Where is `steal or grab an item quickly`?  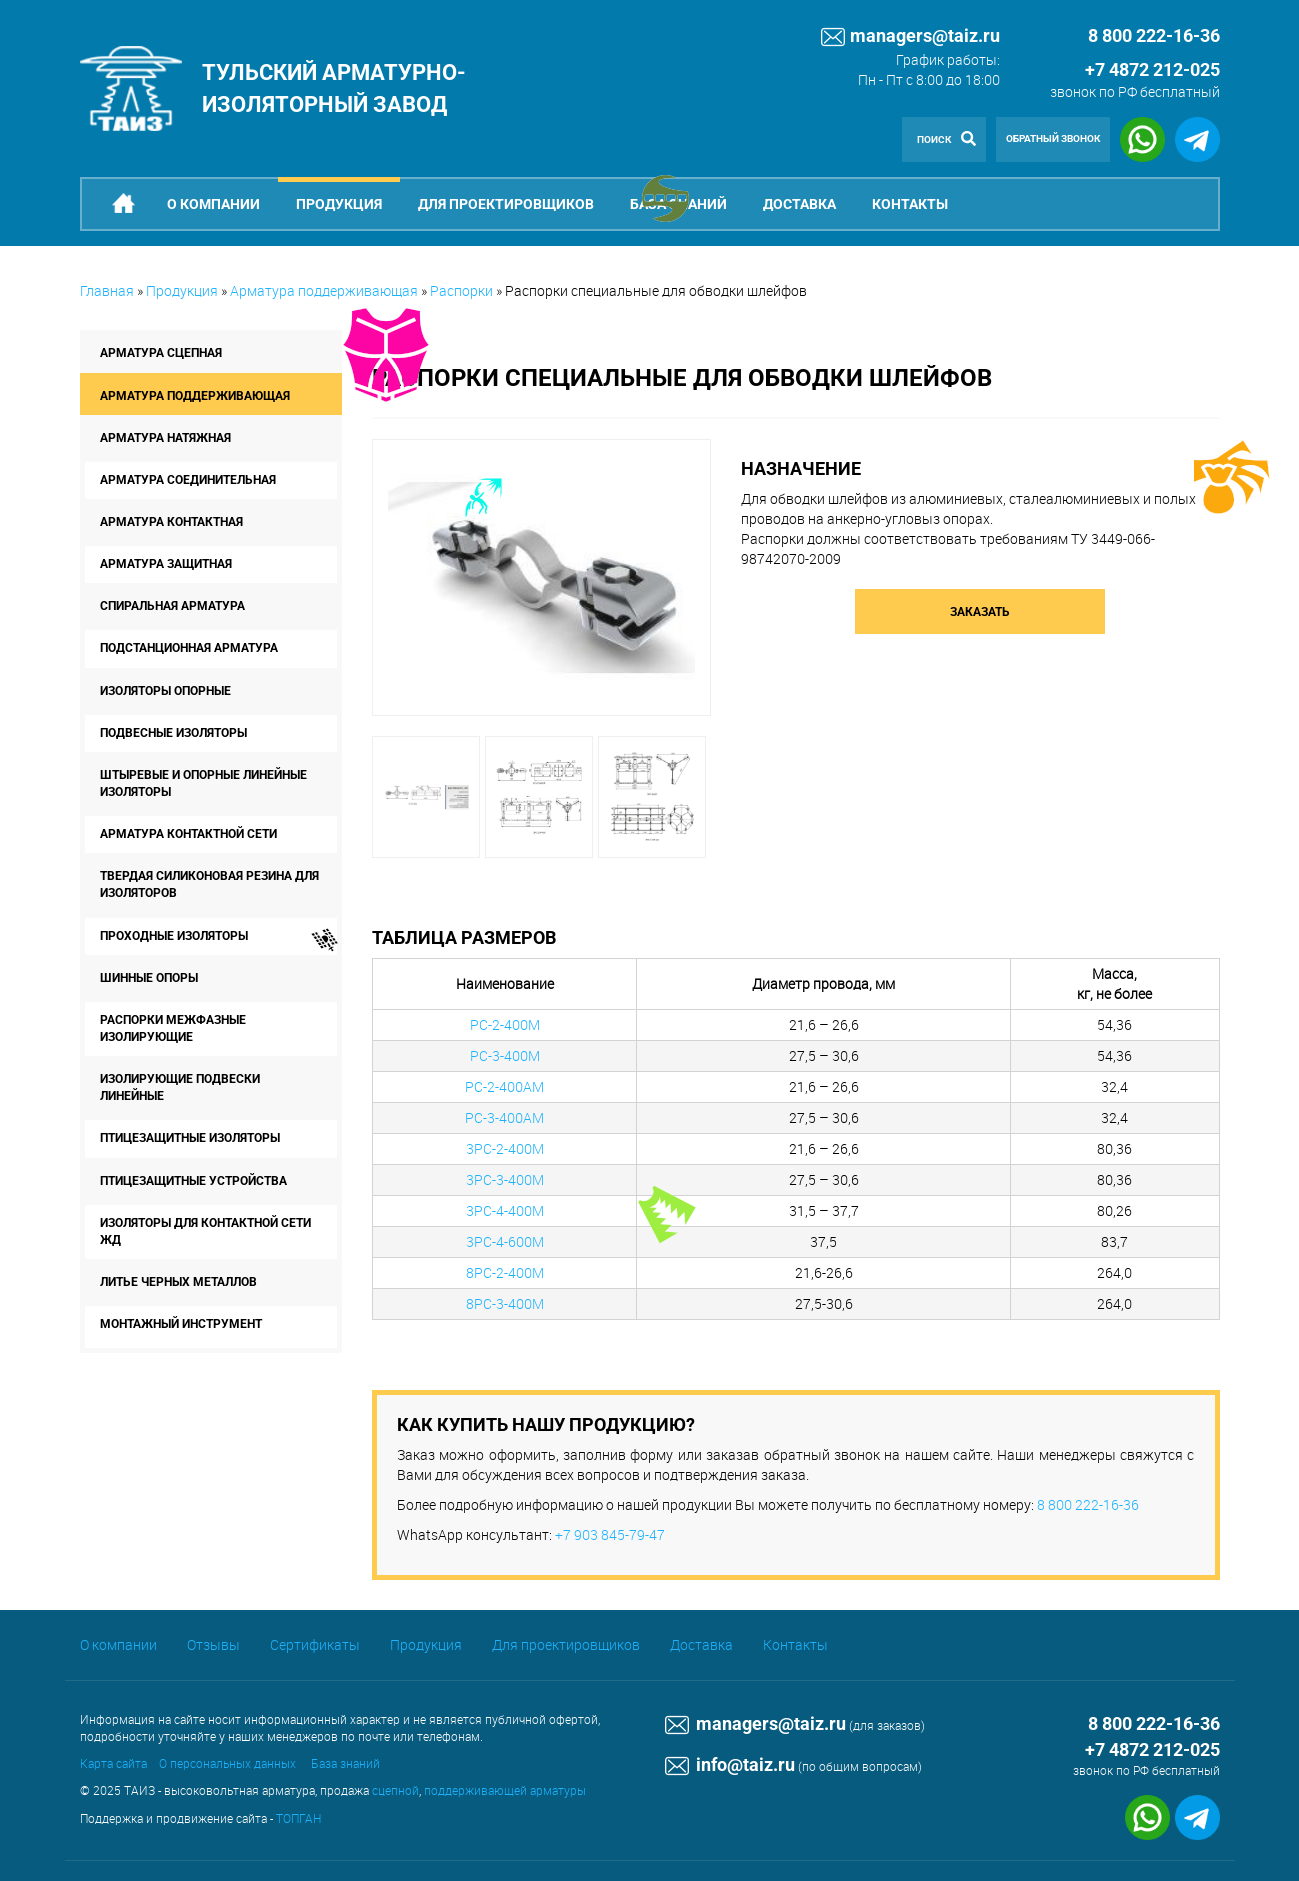
steal or grab an item quickly is located at coordinates (1232, 475).